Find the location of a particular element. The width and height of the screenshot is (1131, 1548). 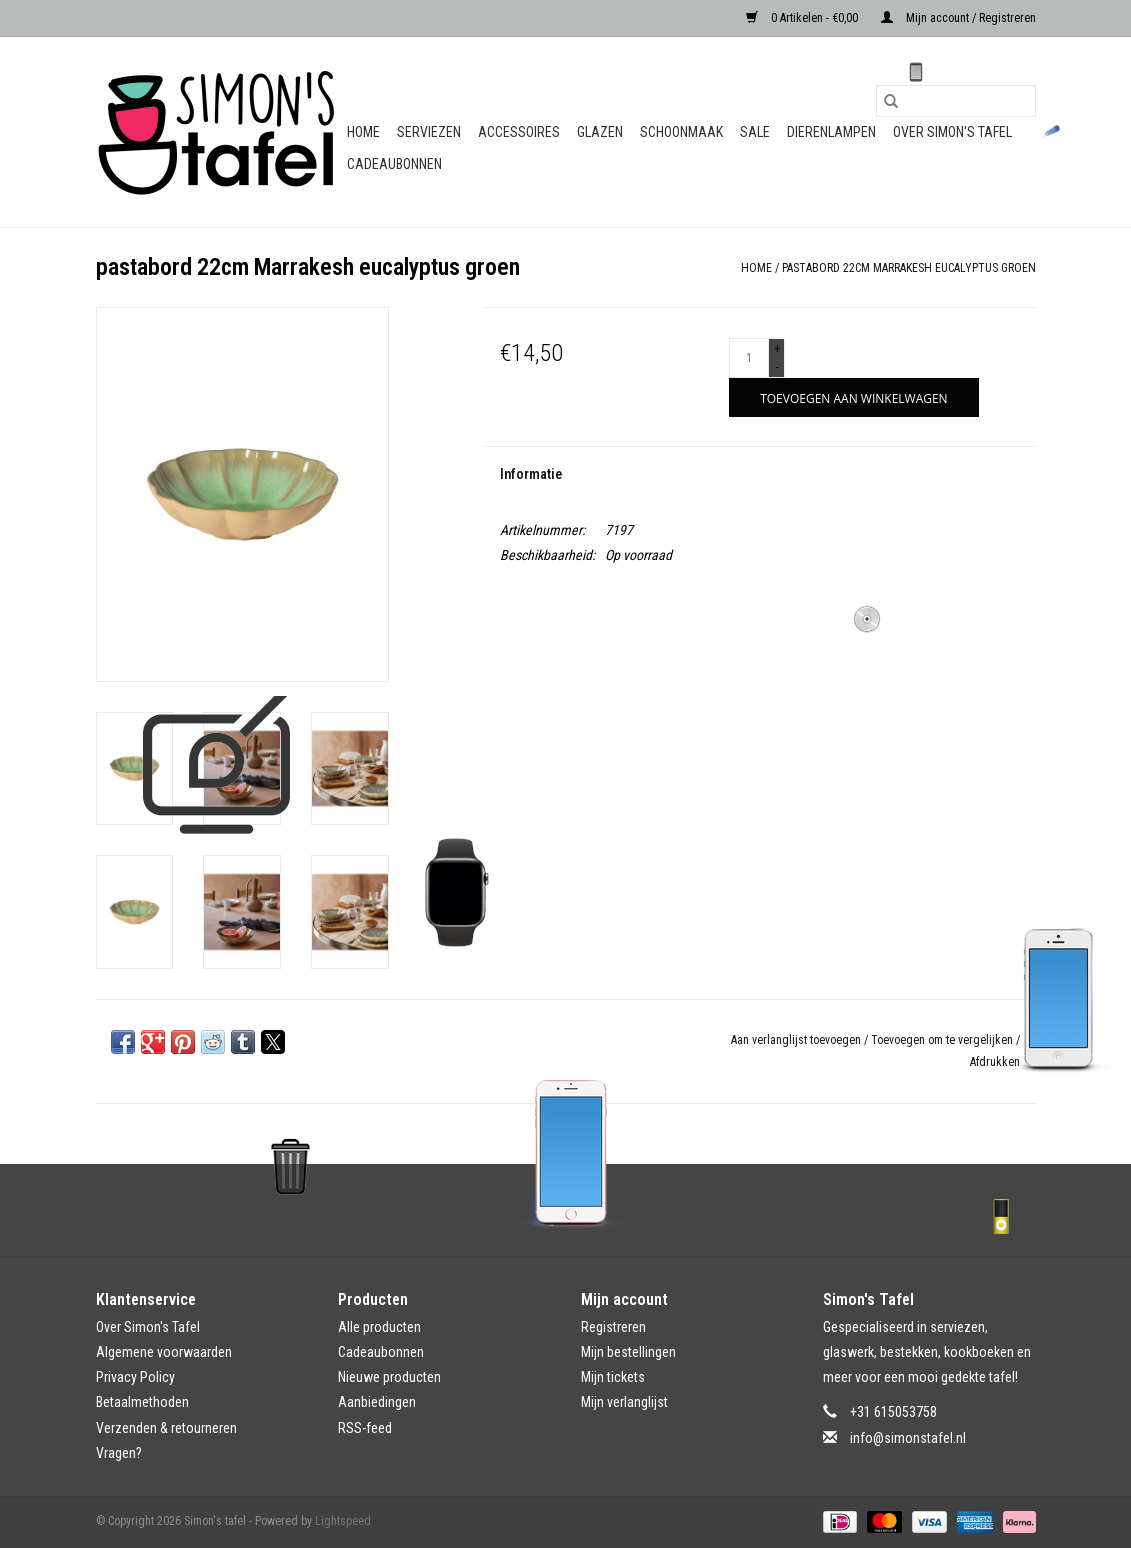

indicates a mobile device or smartphone is located at coordinates (916, 72).